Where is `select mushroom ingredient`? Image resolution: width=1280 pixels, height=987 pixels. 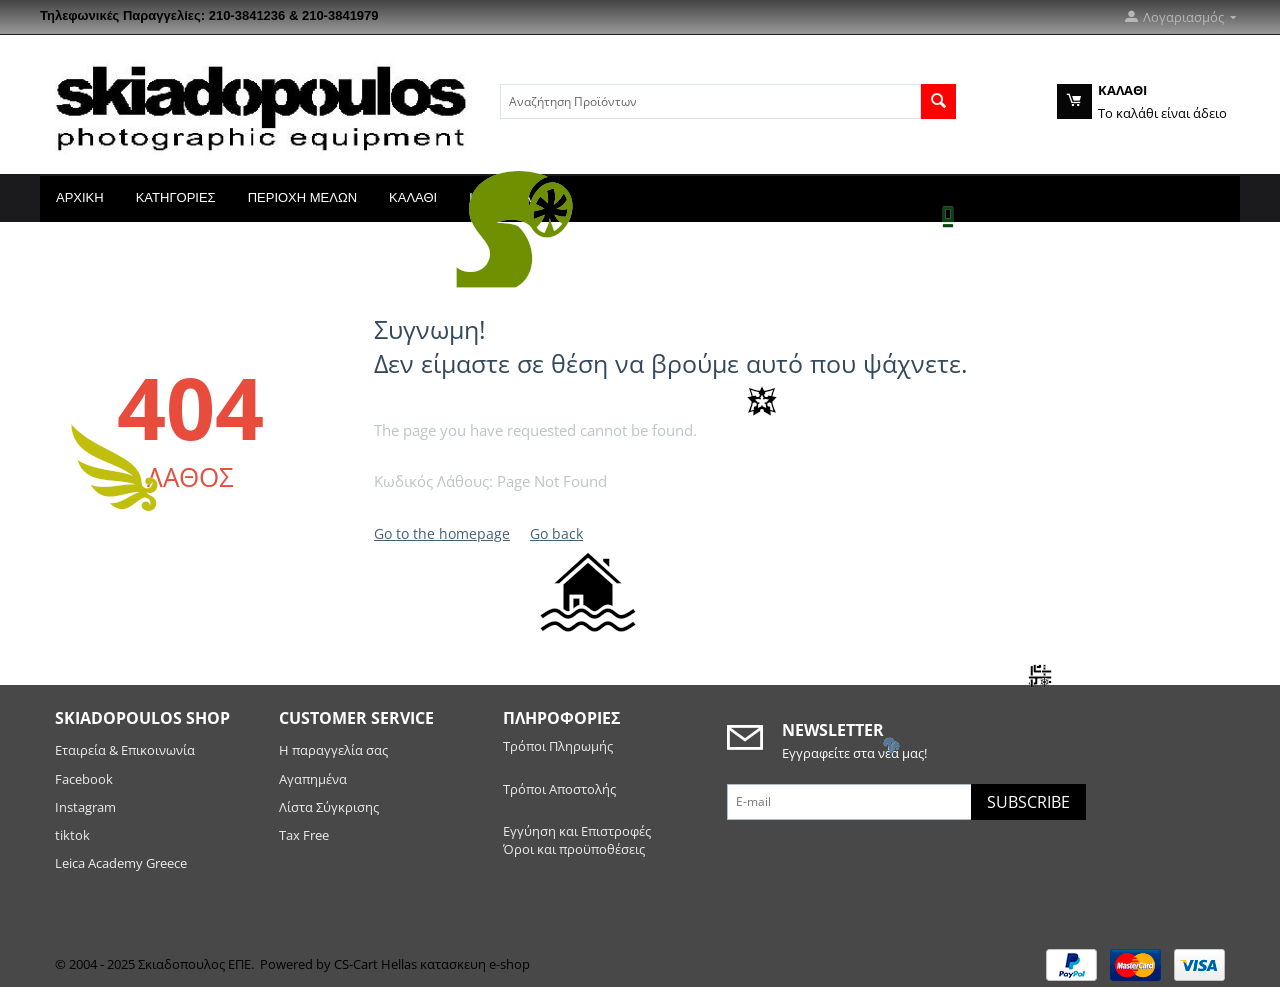
select mushroom ingredient is located at coordinates (891, 745).